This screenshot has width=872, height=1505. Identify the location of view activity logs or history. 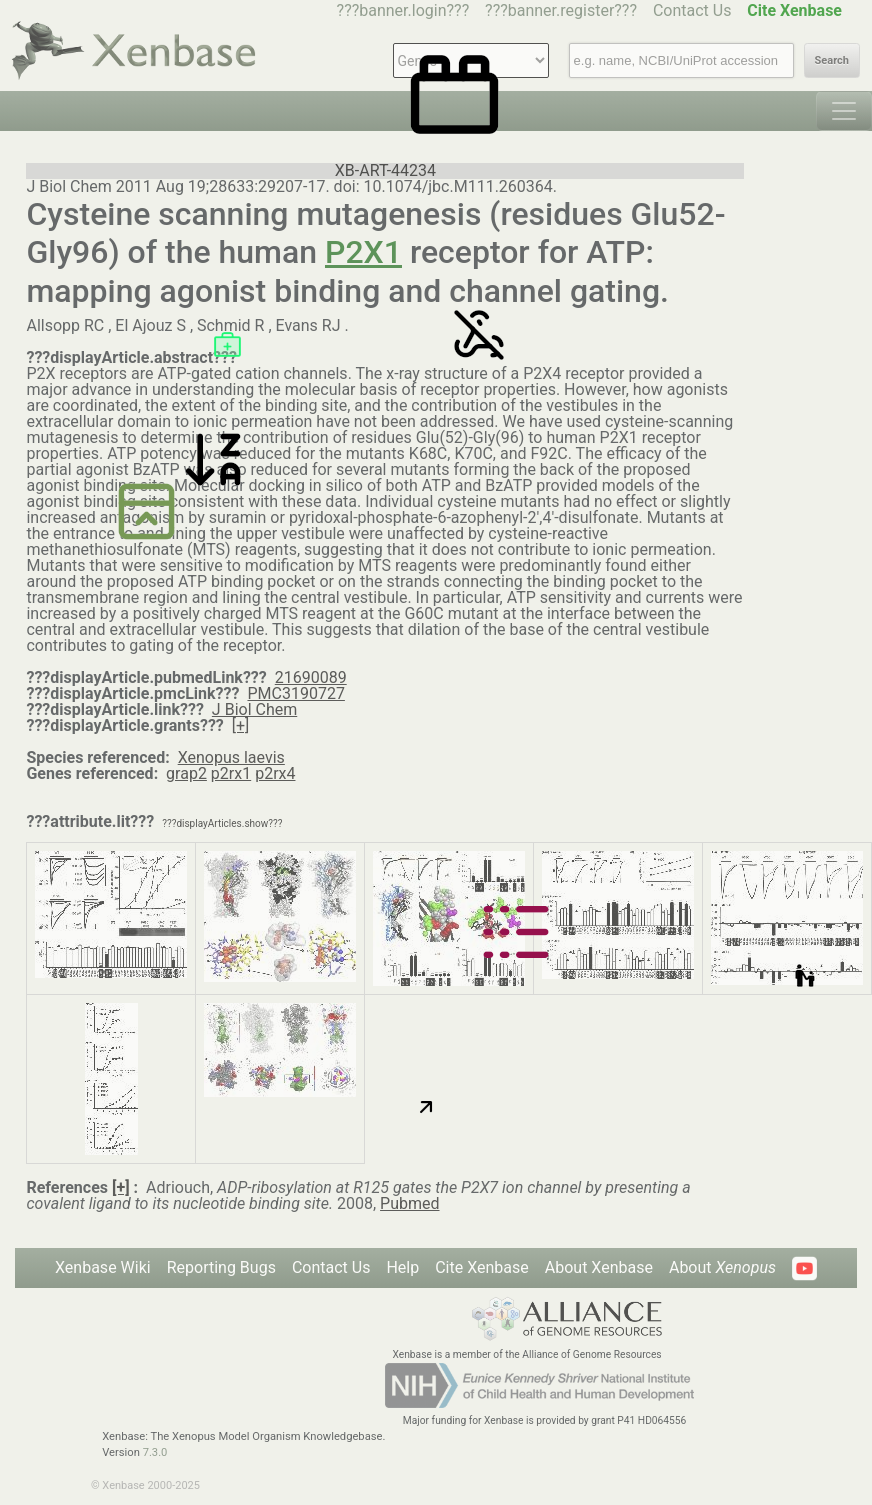
(516, 932).